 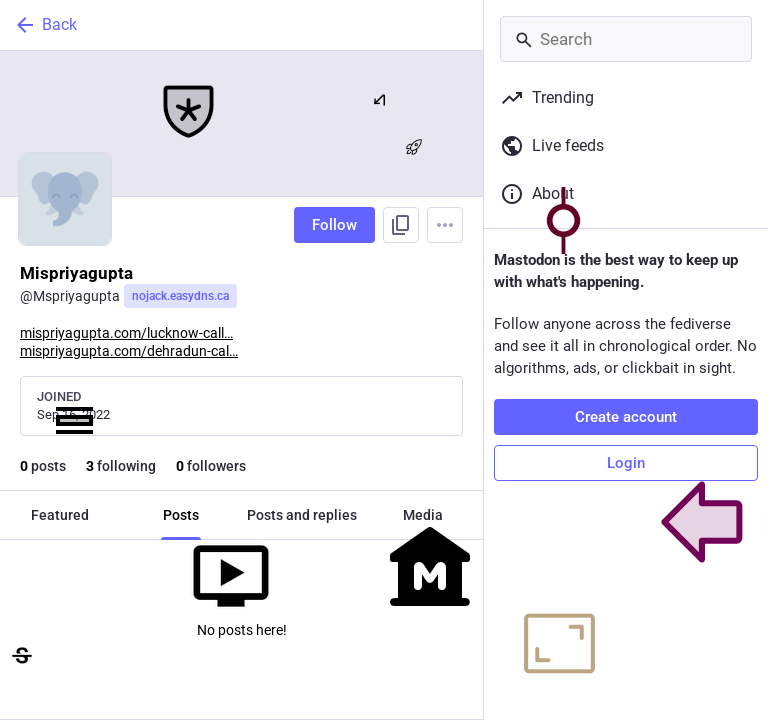 I want to click on apply strikethrough formatting to selected text, so click(x=22, y=657).